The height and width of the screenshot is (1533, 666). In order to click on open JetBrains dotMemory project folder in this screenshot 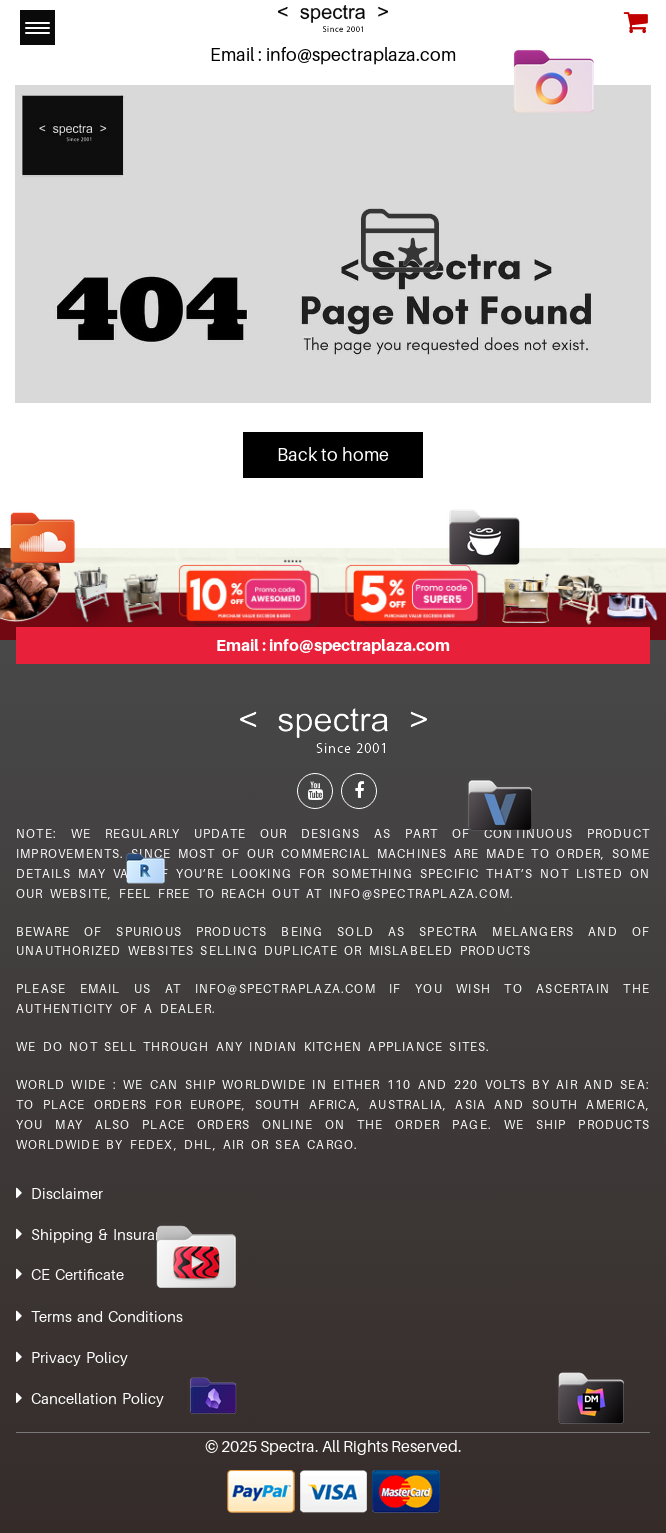, I will do `click(591, 1400)`.